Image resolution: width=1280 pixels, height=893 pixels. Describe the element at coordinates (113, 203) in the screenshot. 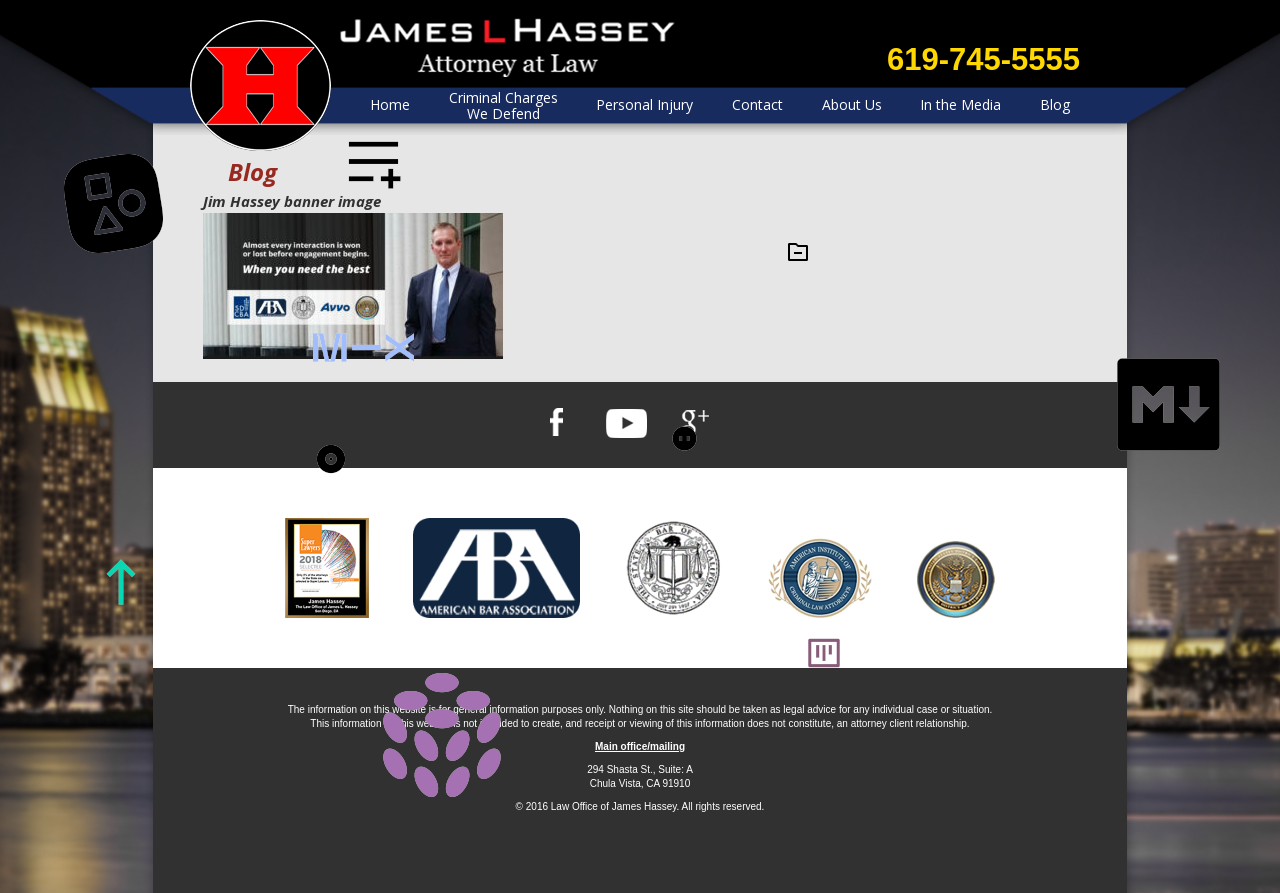

I see `open apostrophe app` at that location.